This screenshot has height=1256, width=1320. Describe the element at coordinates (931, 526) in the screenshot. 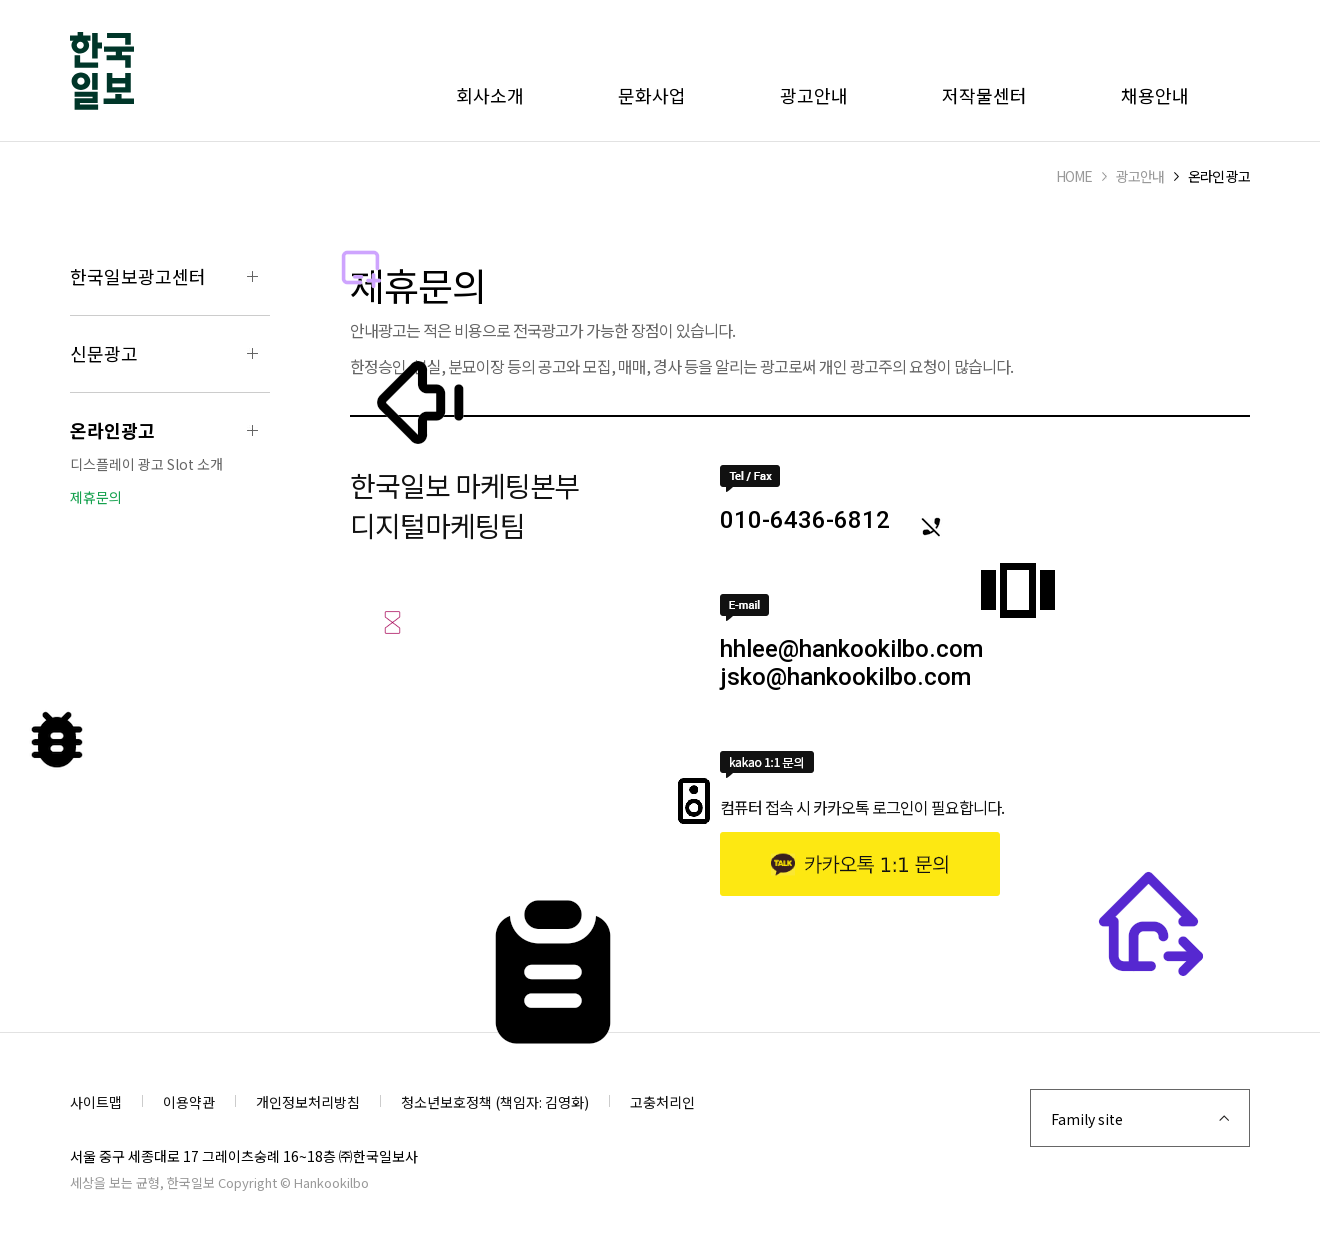

I see `indicates phone calls are disabled or unavailable` at that location.